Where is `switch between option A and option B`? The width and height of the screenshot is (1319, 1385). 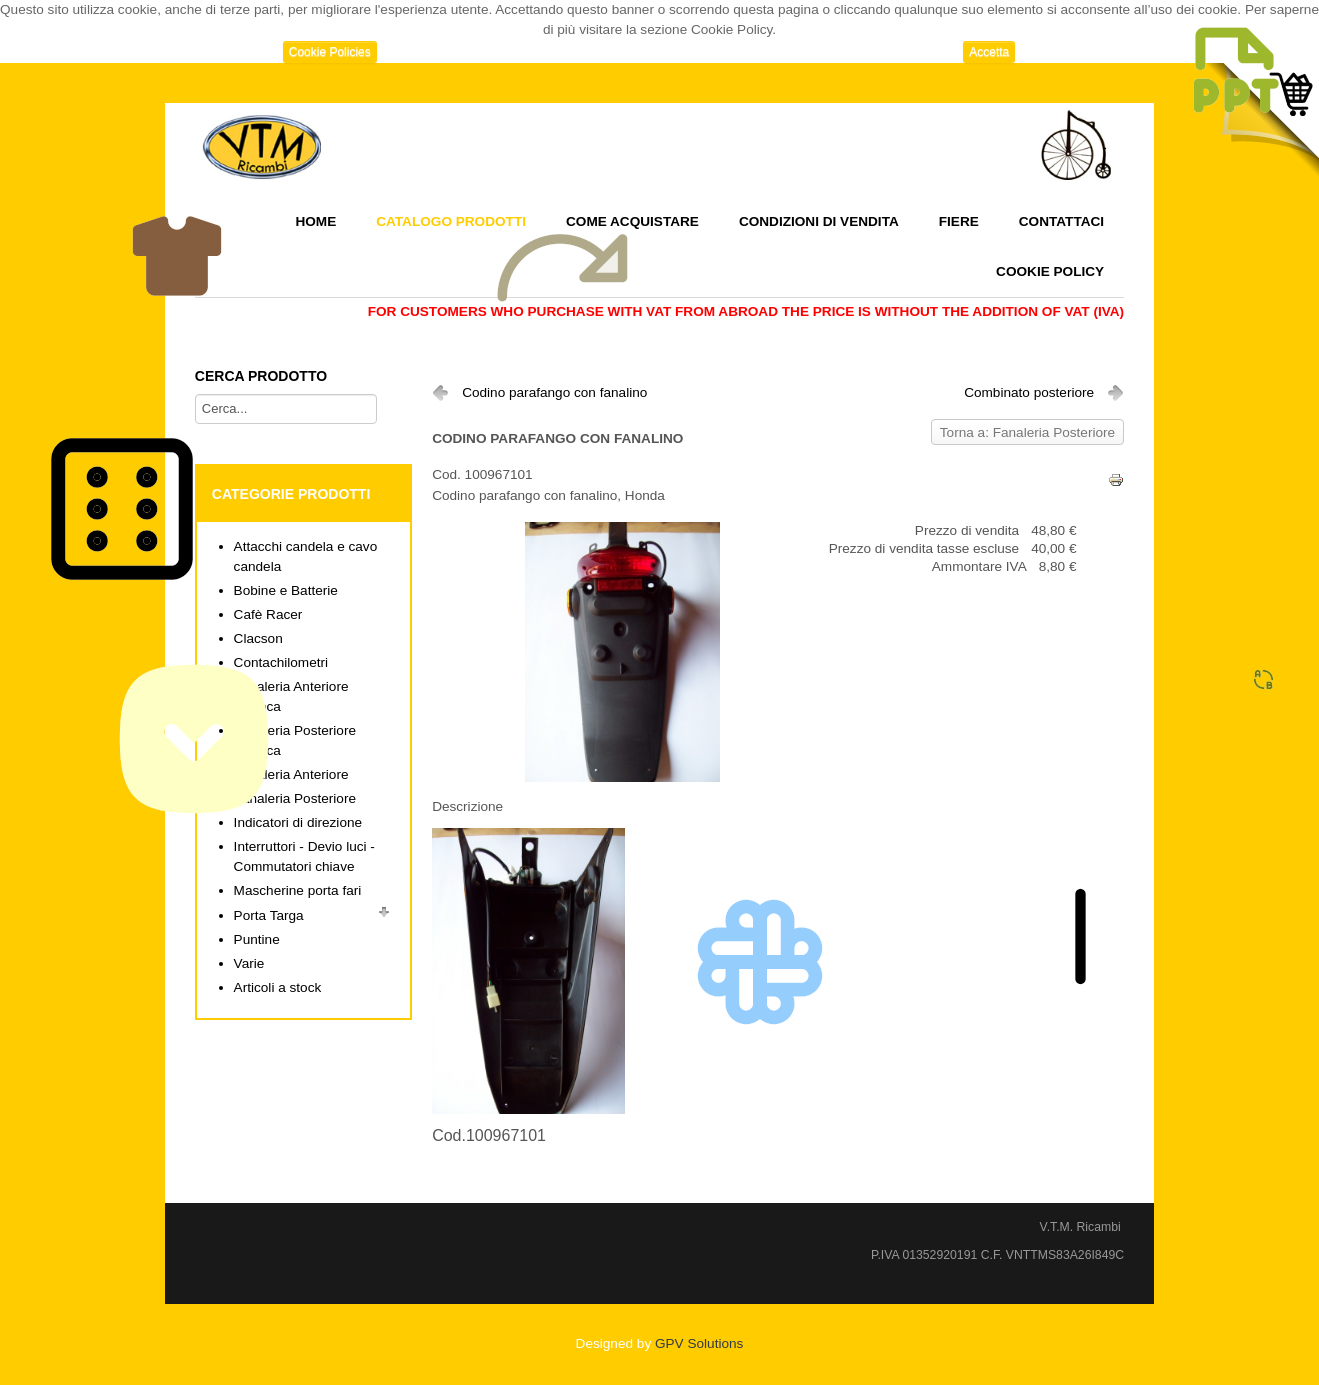 switch between option A and option B is located at coordinates (1263, 679).